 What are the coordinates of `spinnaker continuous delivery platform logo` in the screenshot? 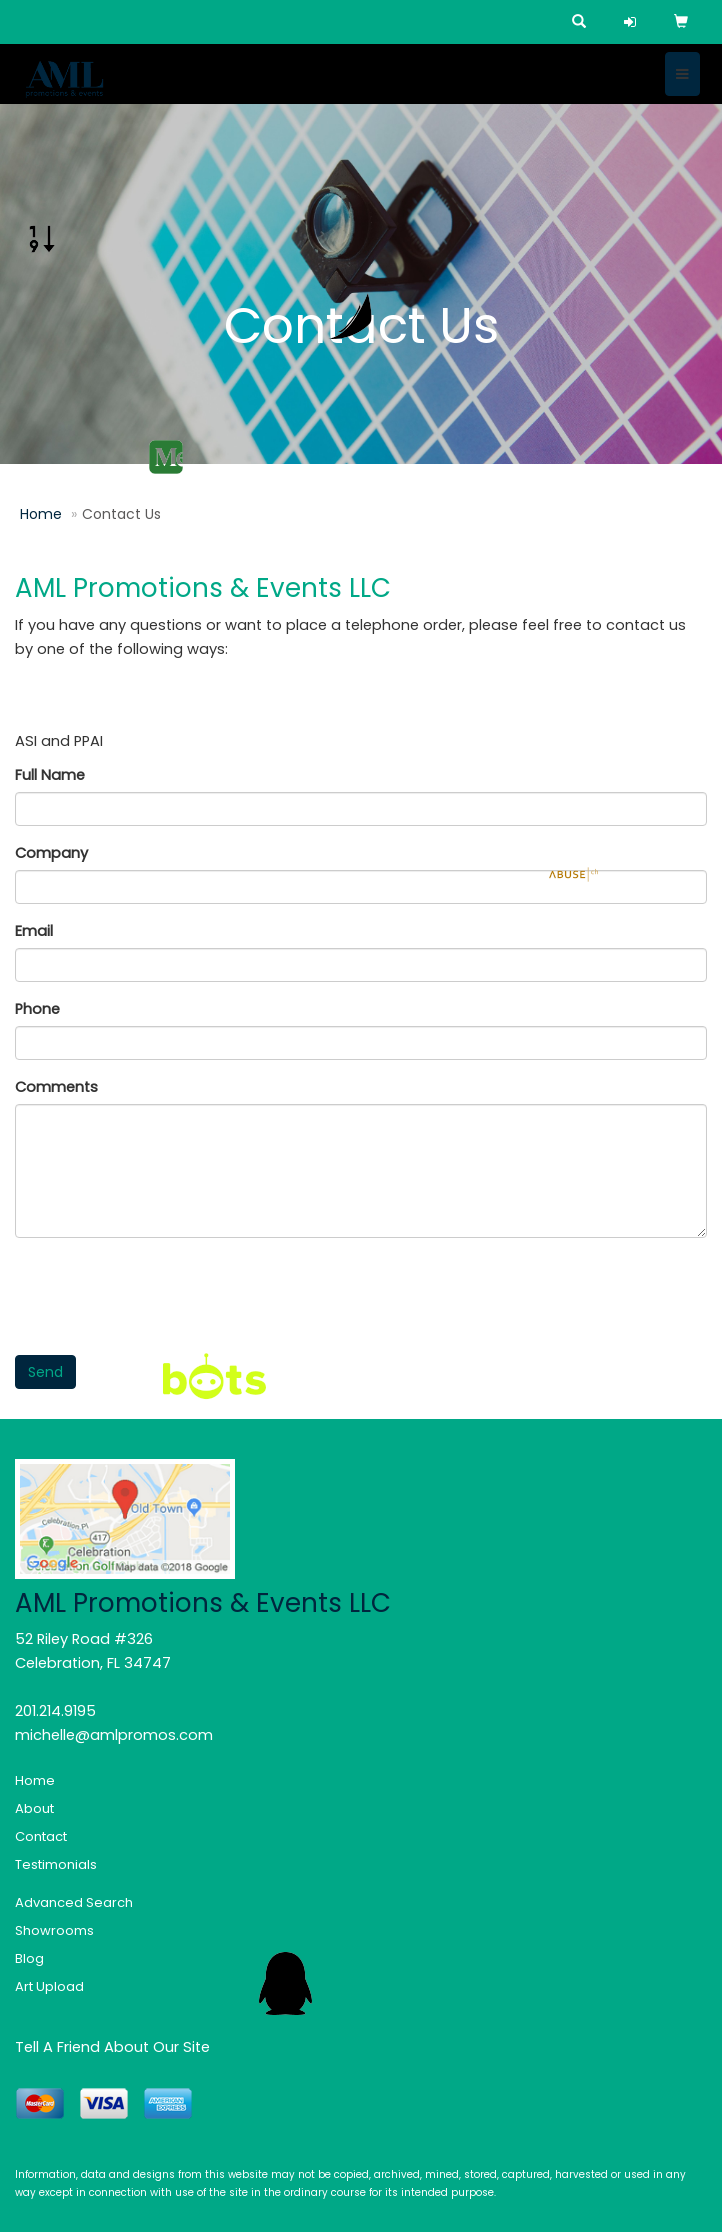 It's located at (350, 316).